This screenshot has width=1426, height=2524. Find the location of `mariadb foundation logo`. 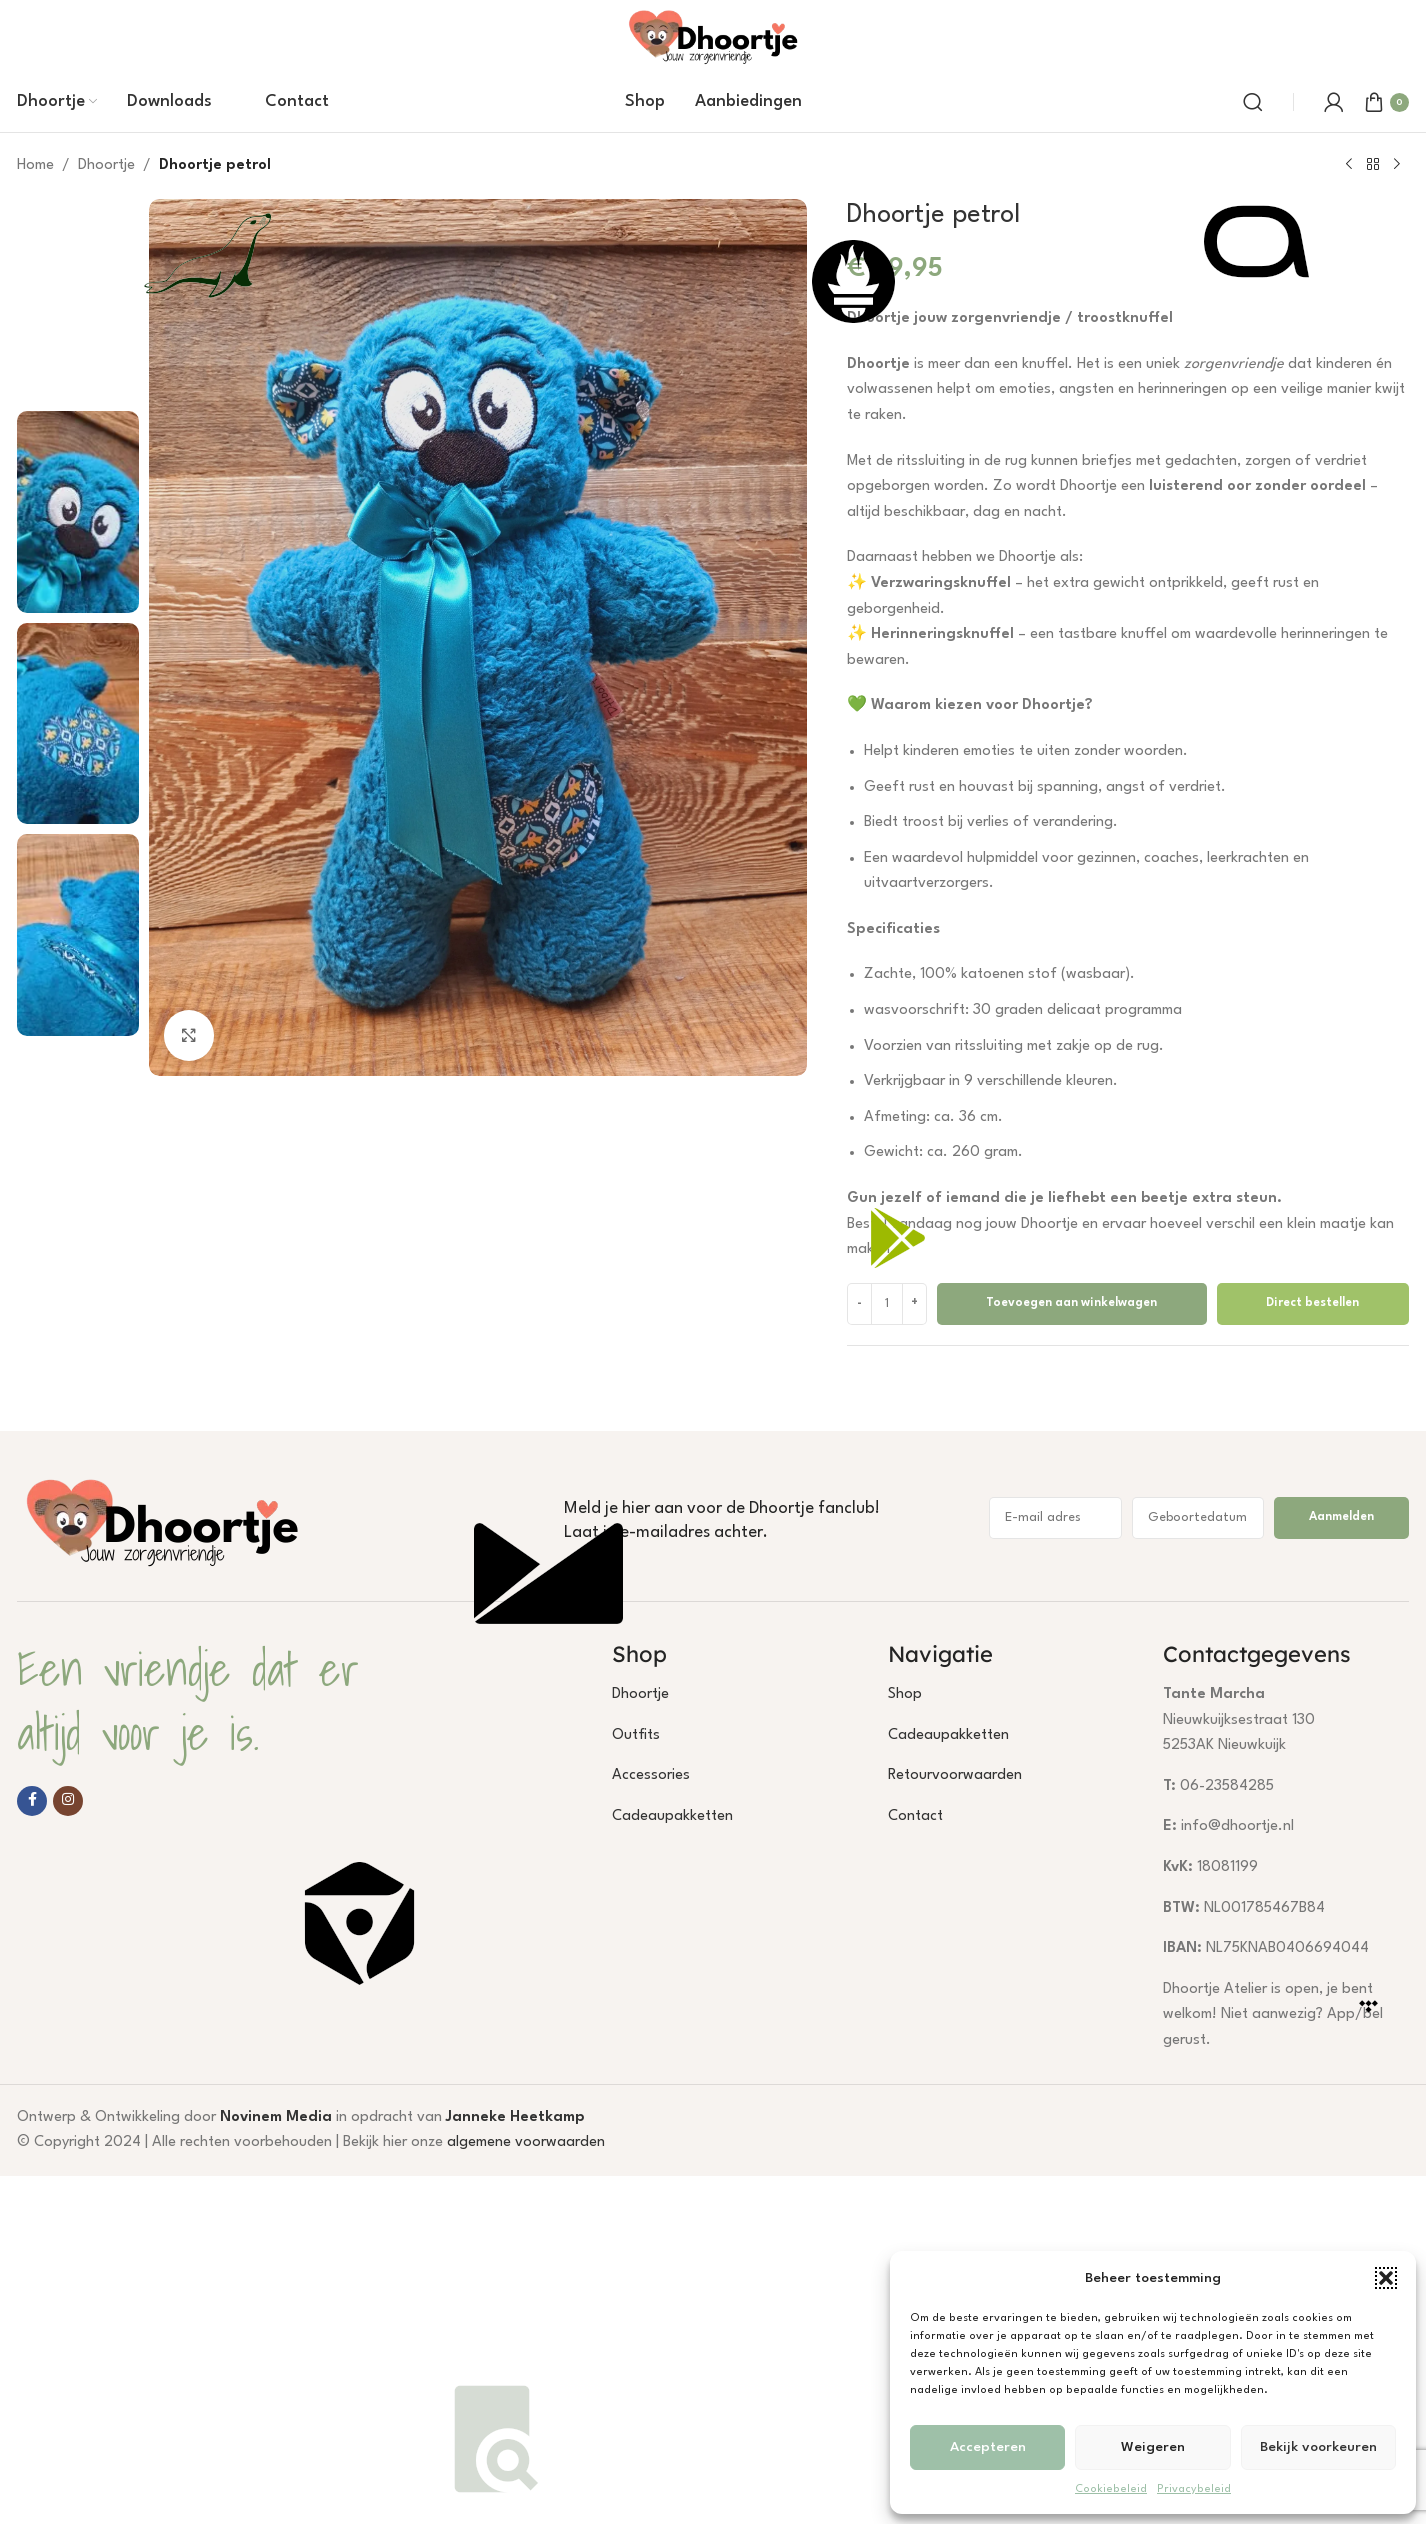

mariadb foundation logo is located at coordinates (207, 255).